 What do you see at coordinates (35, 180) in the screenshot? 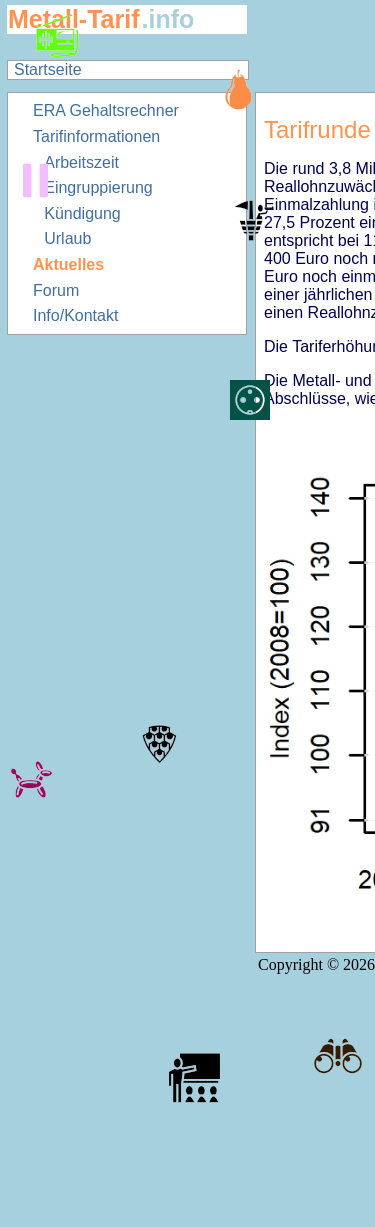
I see `pause media playback` at bounding box center [35, 180].